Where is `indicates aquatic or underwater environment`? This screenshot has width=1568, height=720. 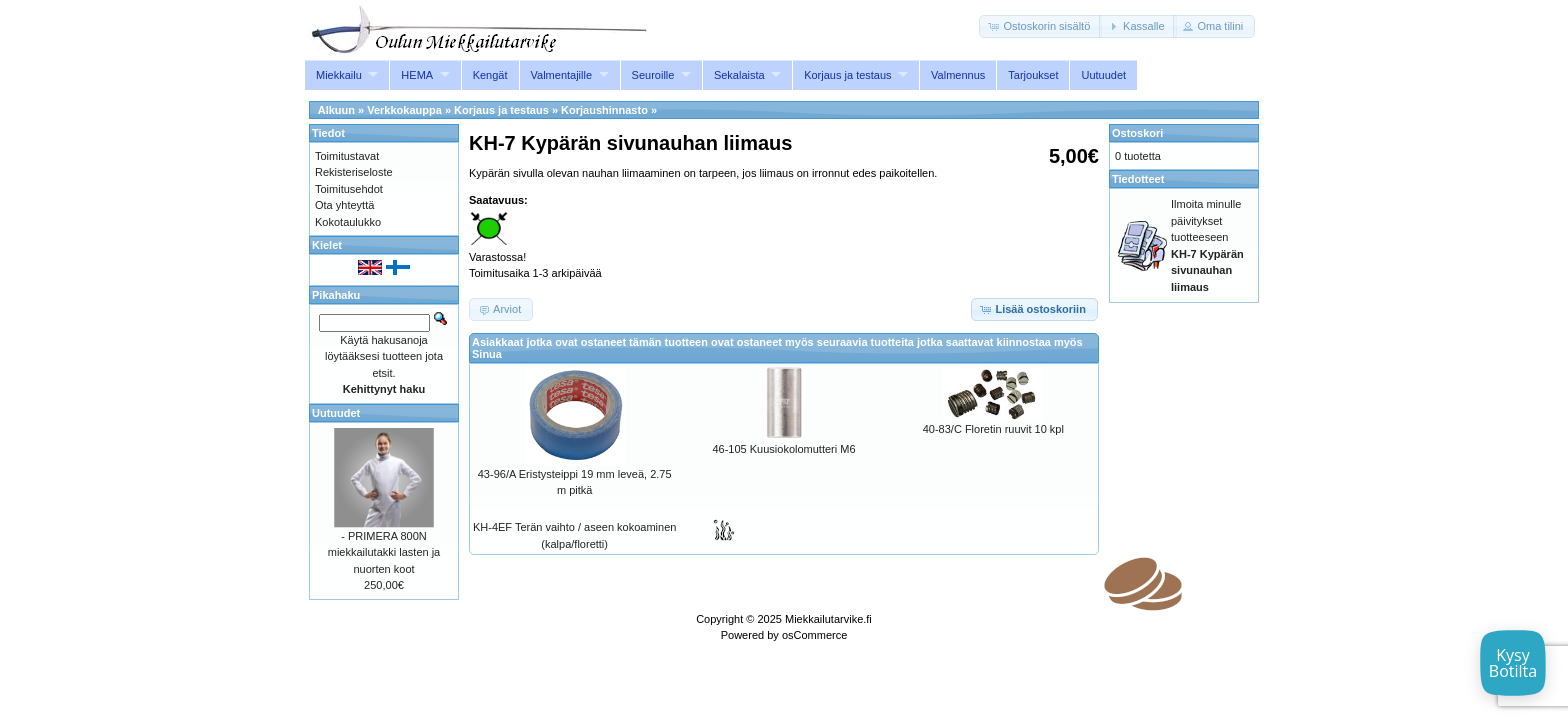
indicates aquatic or underwater environment is located at coordinates (724, 530).